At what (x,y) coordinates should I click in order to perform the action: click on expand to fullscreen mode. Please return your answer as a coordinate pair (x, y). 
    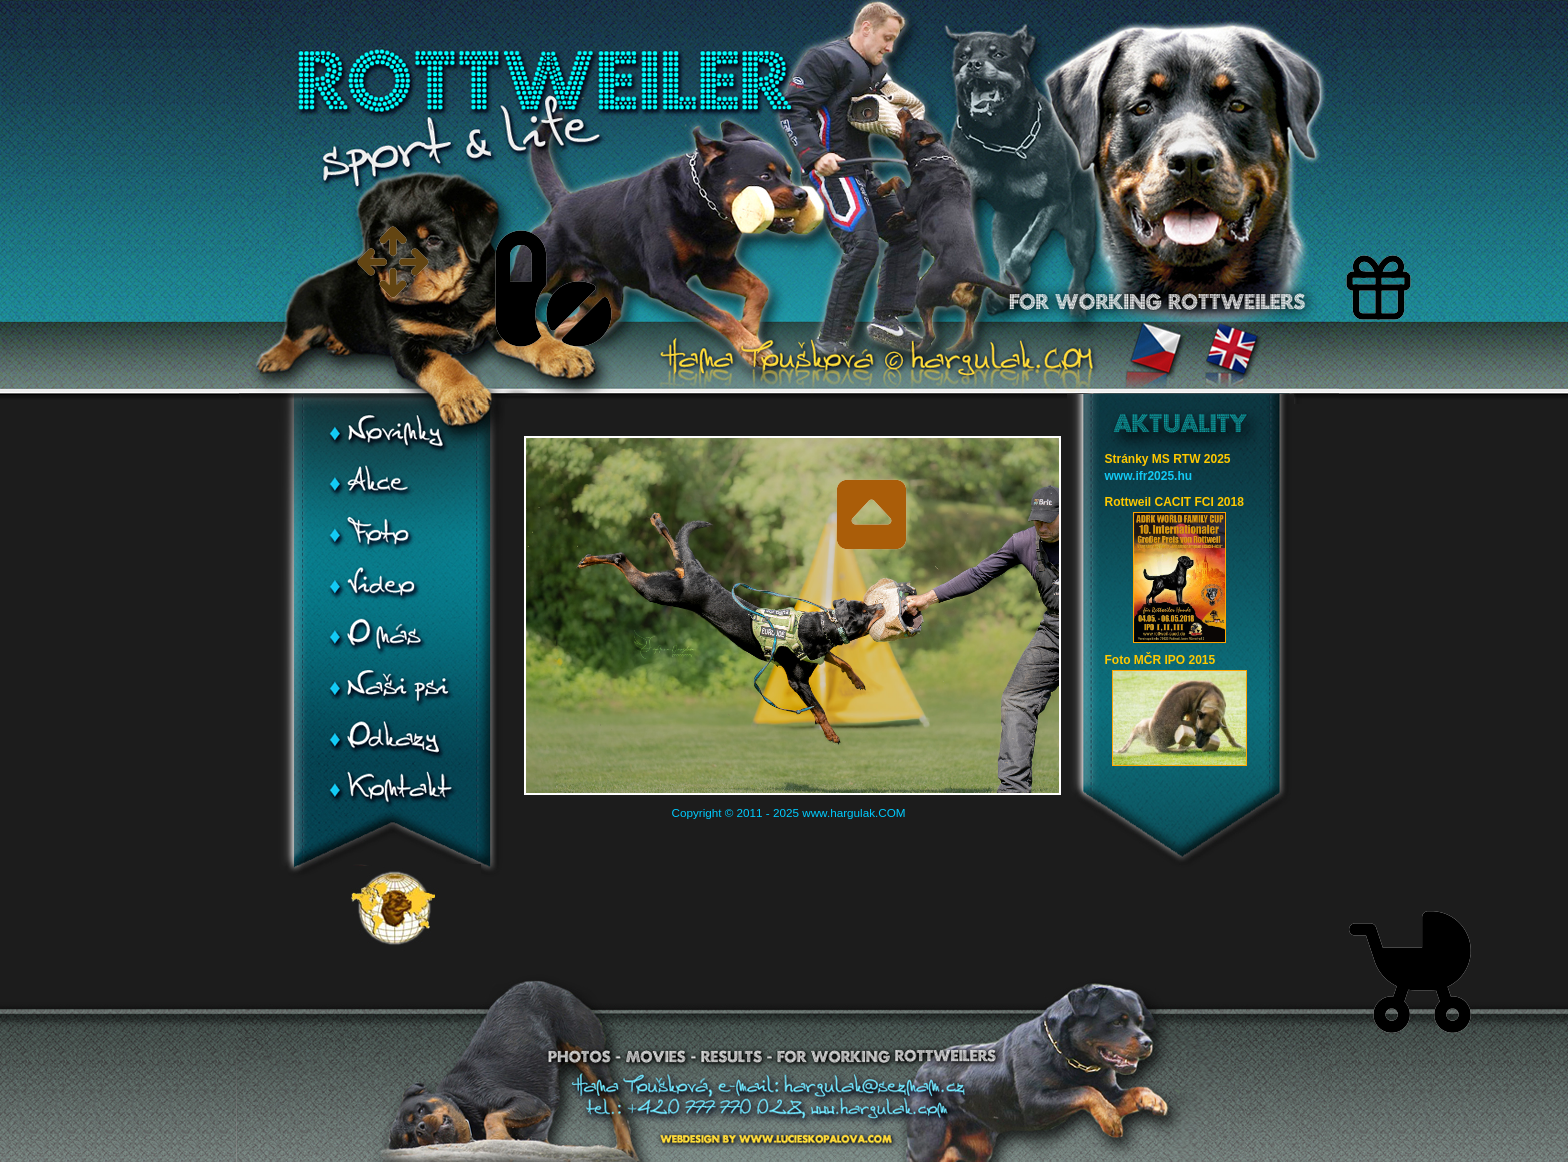
    Looking at the image, I should click on (393, 262).